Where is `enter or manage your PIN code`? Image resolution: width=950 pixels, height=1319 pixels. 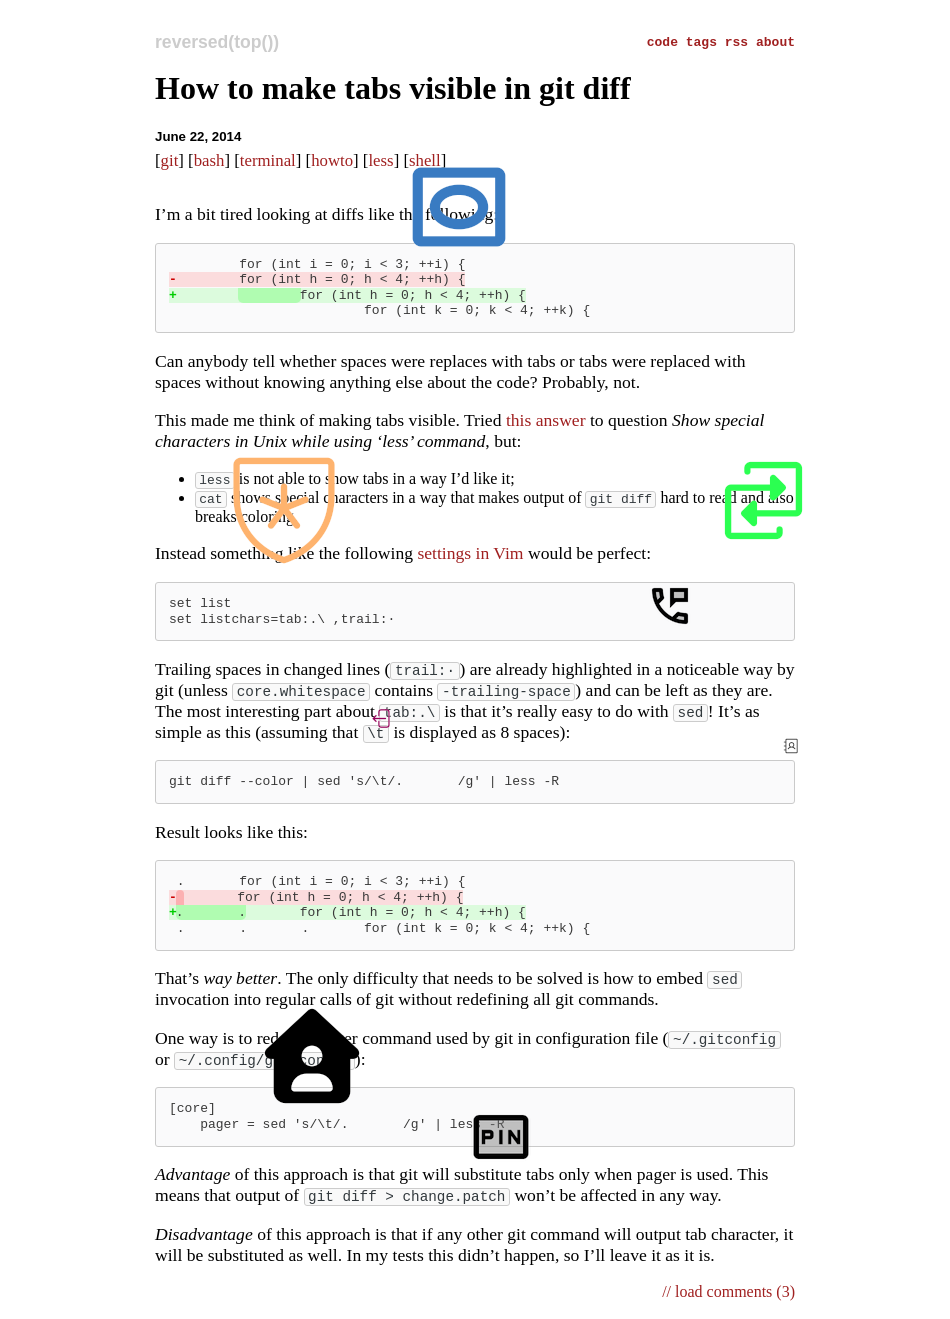 enter or manage your PIN code is located at coordinates (501, 1137).